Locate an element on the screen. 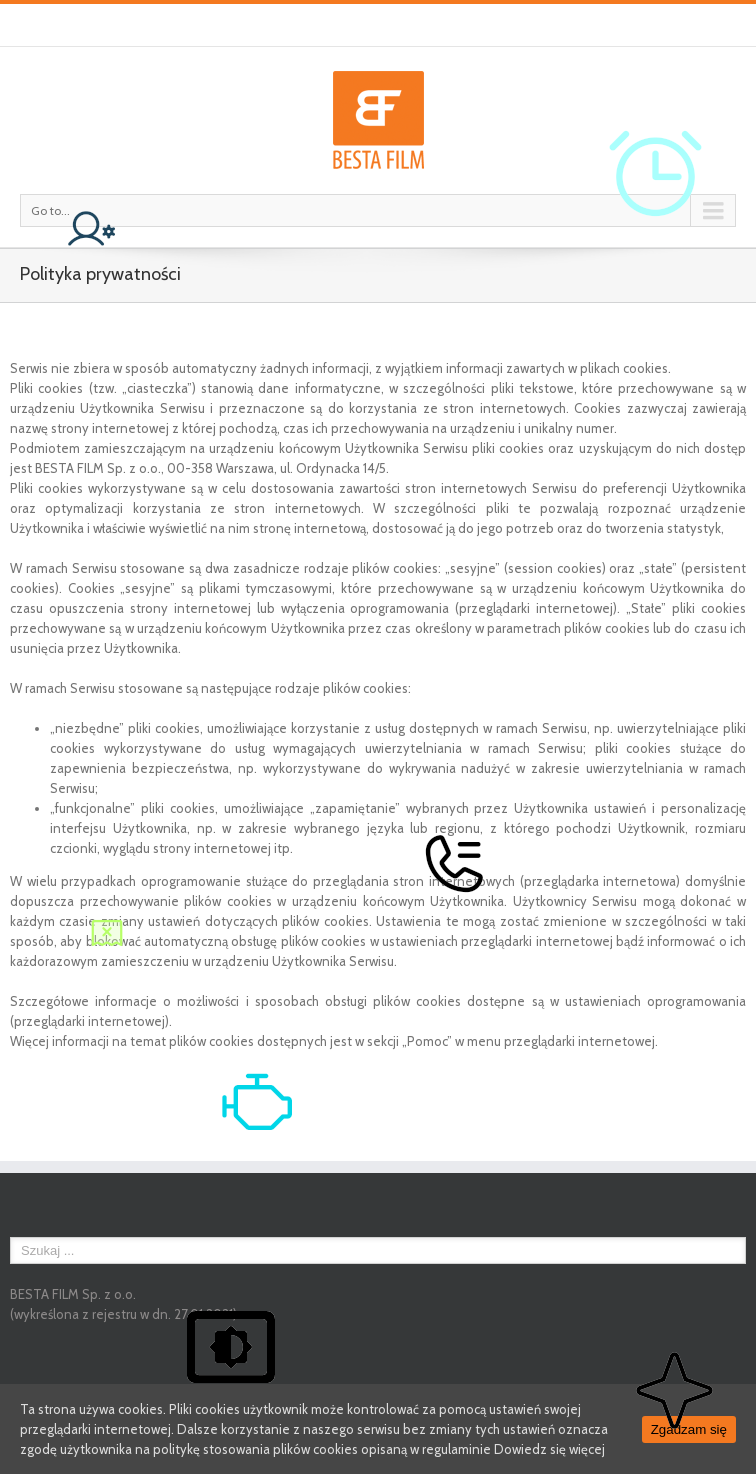 The width and height of the screenshot is (756, 1474). adjust display brightness settings is located at coordinates (231, 1347).